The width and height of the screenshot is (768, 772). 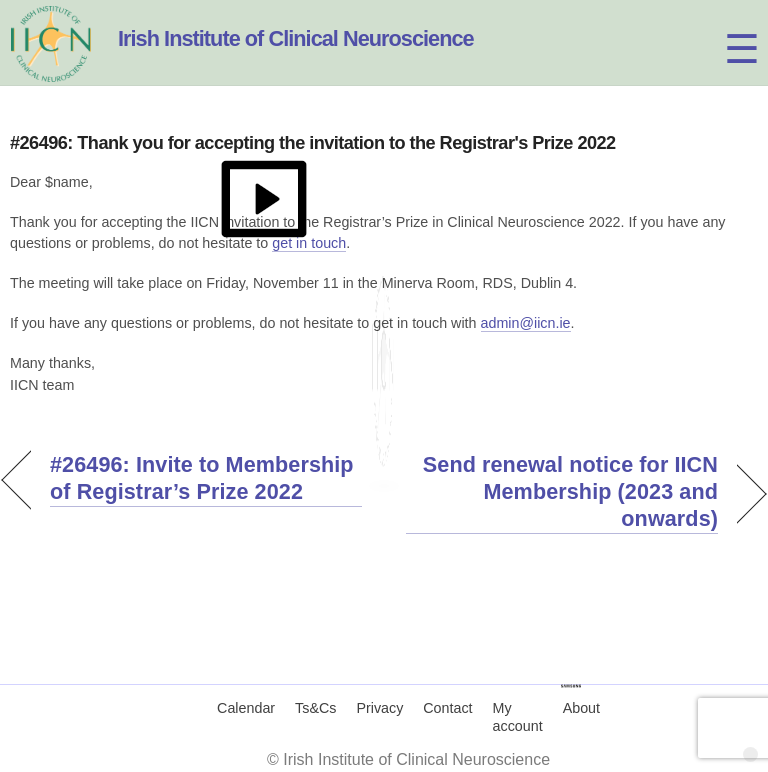 What do you see at coordinates (571, 686) in the screenshot?
I see `Samsung brand logo` at bounding box center [571, 686].